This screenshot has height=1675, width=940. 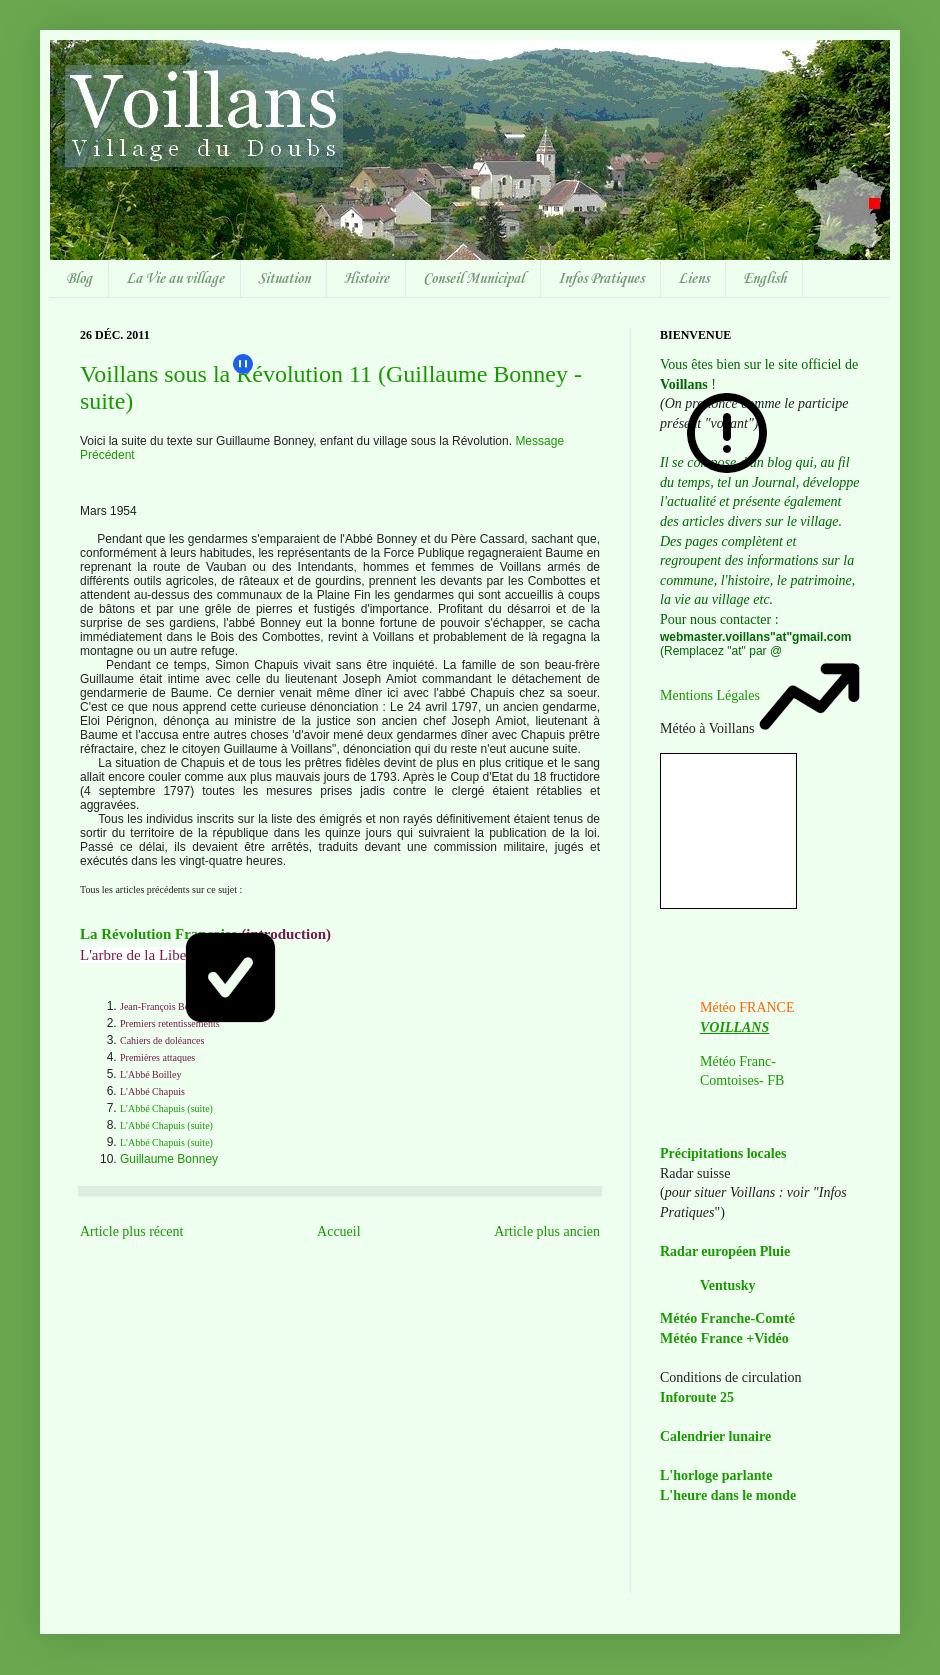 I want to click on pause media playback, so click(x=243, y=364).